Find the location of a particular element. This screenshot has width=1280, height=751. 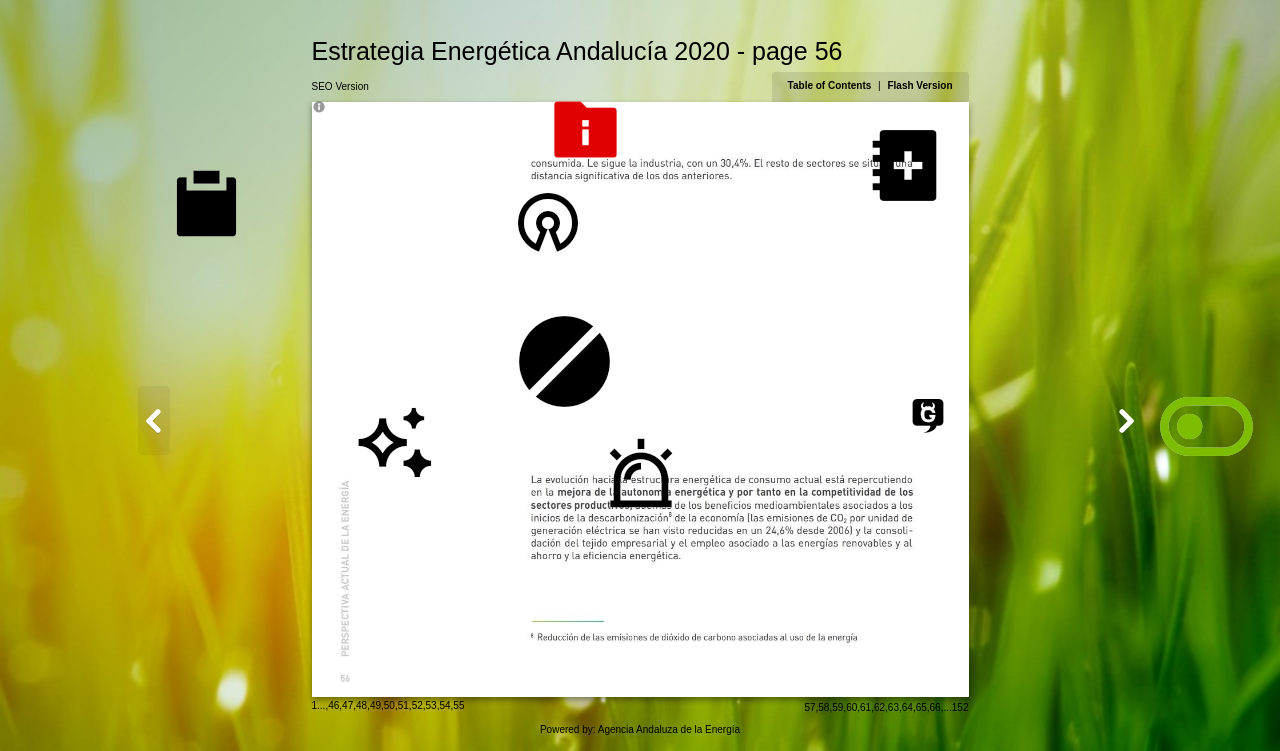

indicates a system warning or alert is located at coordinates (641, 473).